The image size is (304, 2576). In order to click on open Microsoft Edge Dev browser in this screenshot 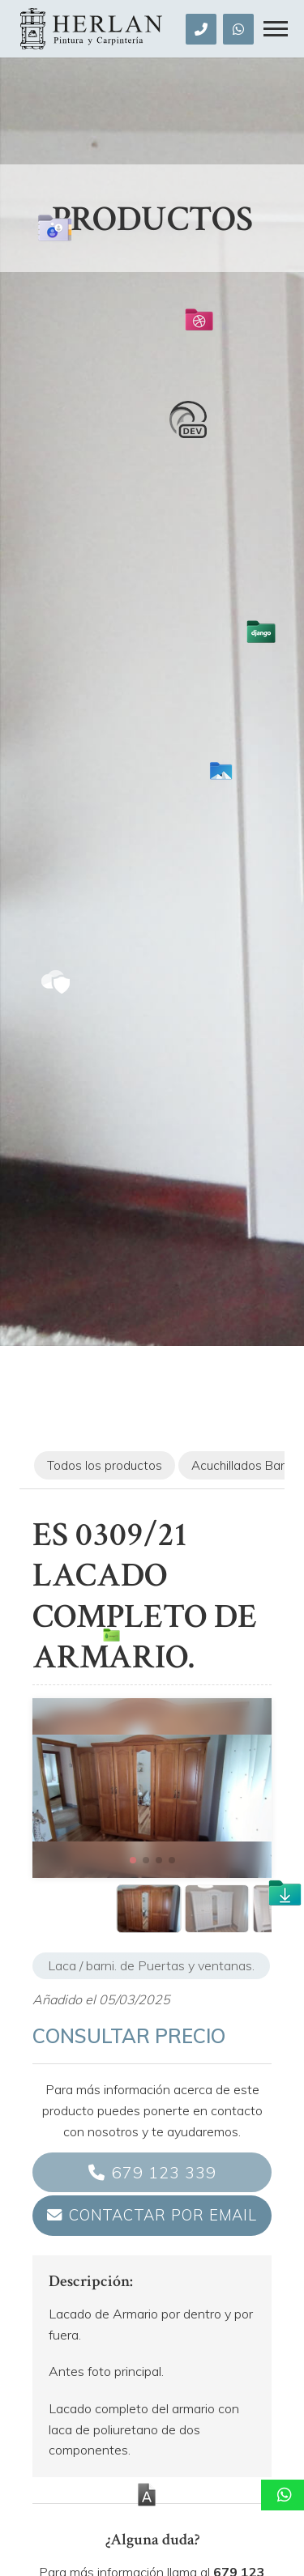, I will do `click(188, 419)`.